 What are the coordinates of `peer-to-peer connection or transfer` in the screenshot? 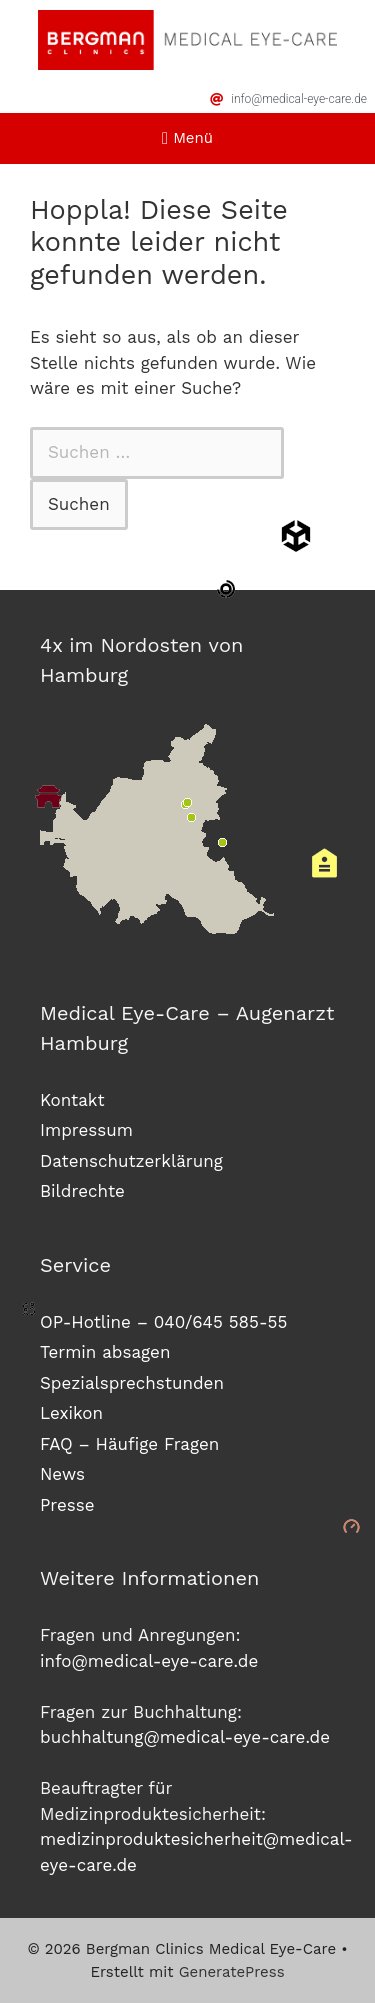 It's located at (29, 1309).